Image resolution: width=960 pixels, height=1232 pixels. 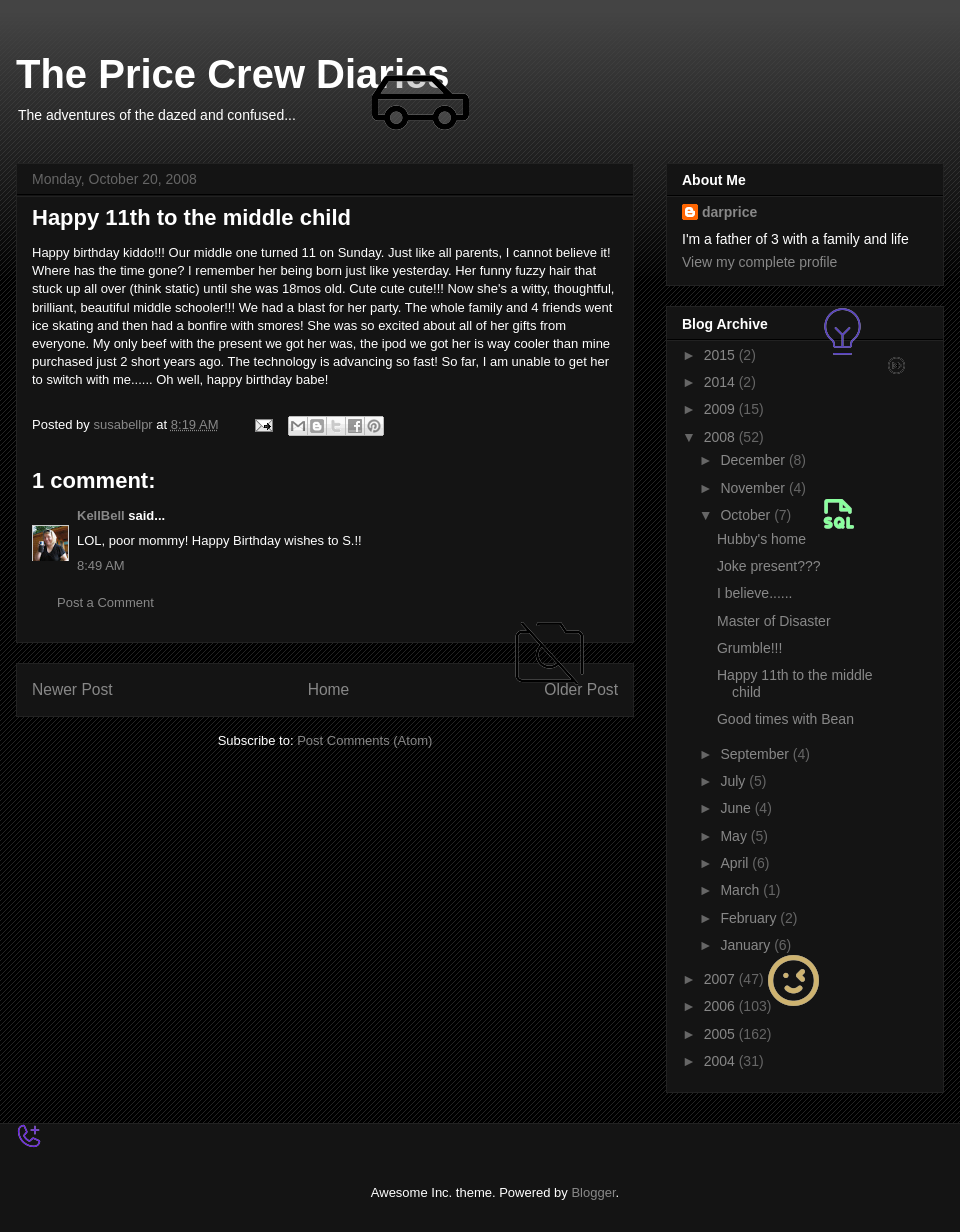 I want to click on add a playful or winking emoji reaction, so click(x=793, y=980).